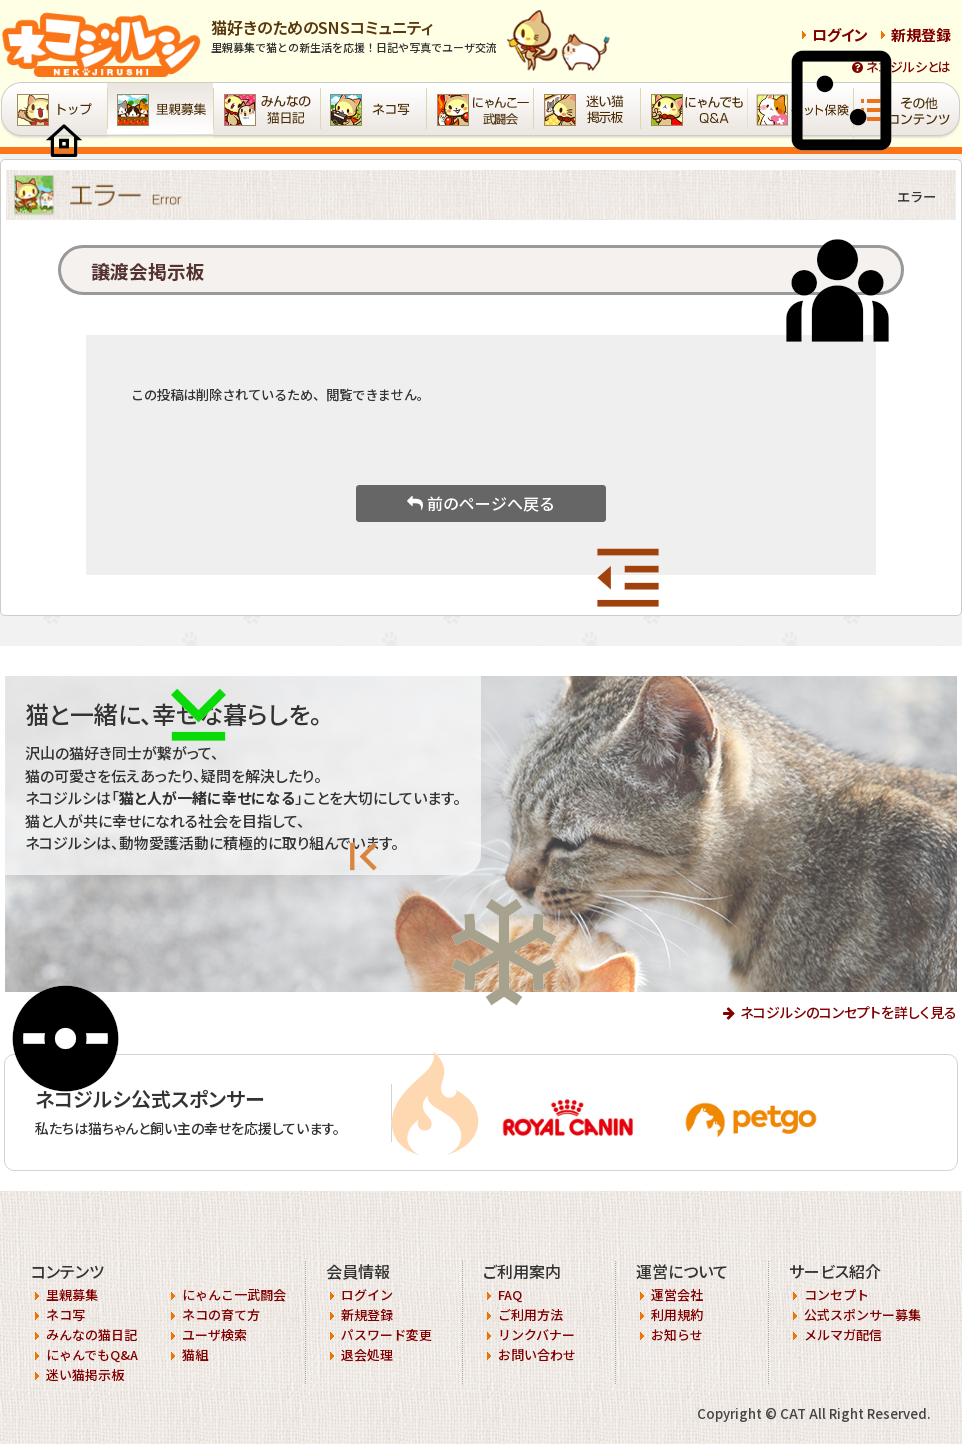  Describe the element at coordinates (504, 952) in the screenshot. I see `activate cooling or air conditioning mode` at that location.